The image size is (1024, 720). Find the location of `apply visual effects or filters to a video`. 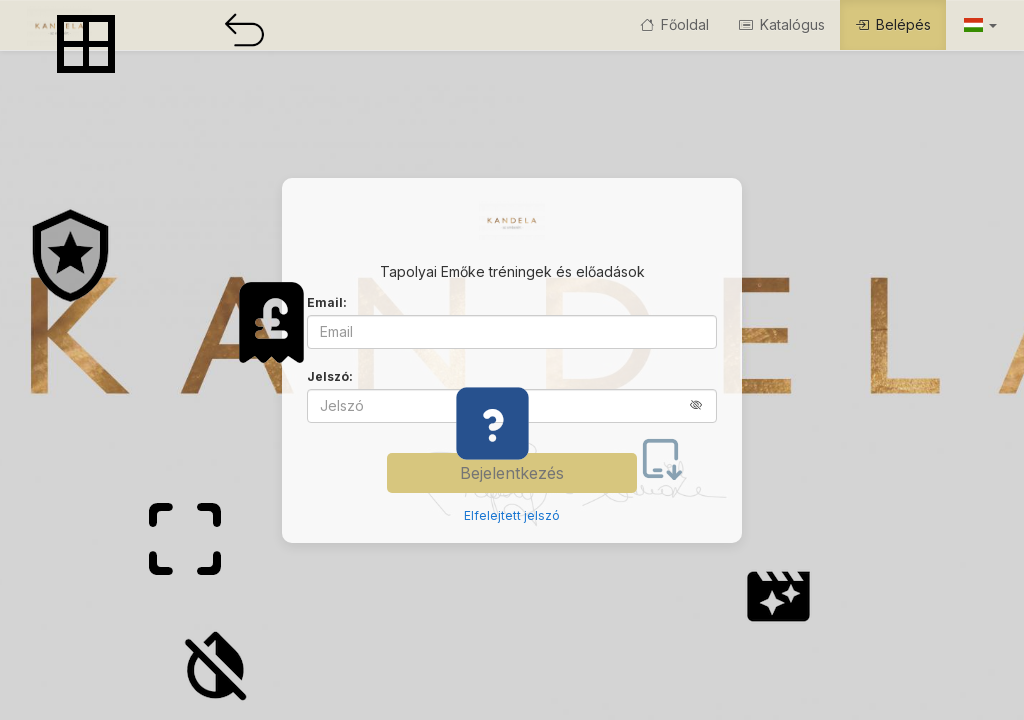

apply visual effects or filters to a video is located at coordinates (778, 596).